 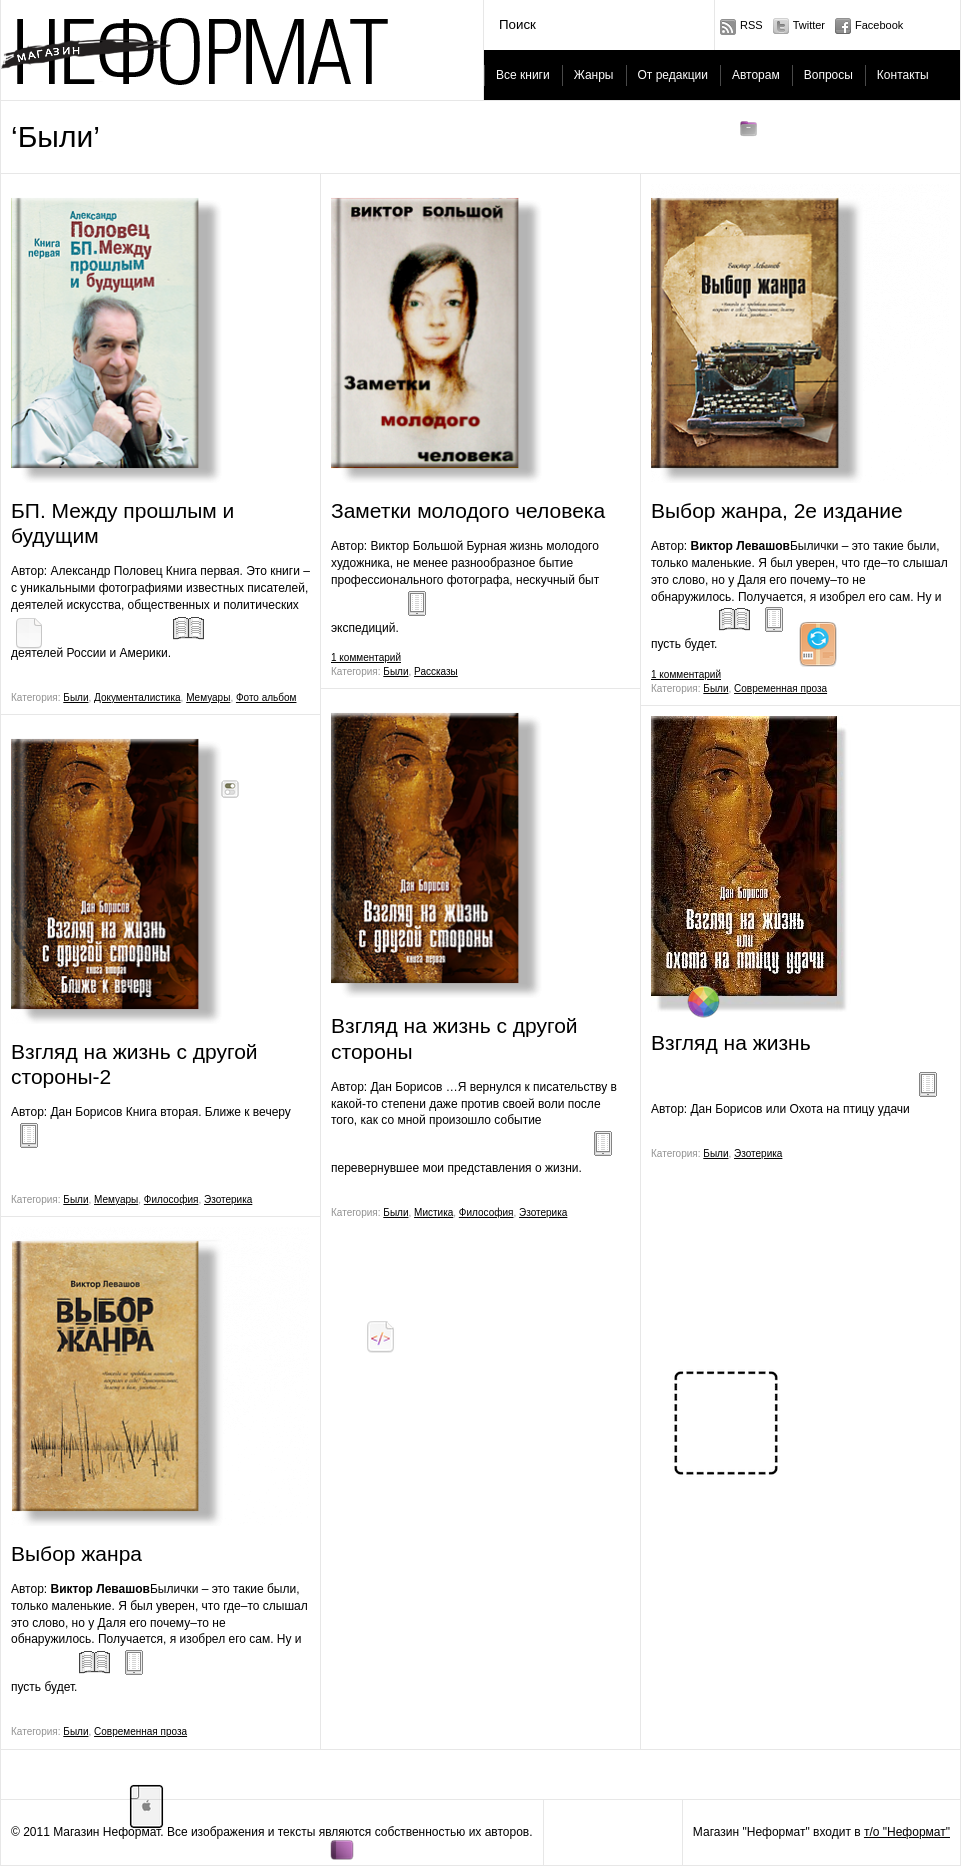 I want to click on system package upgrade available, so click(x=818, y=644).